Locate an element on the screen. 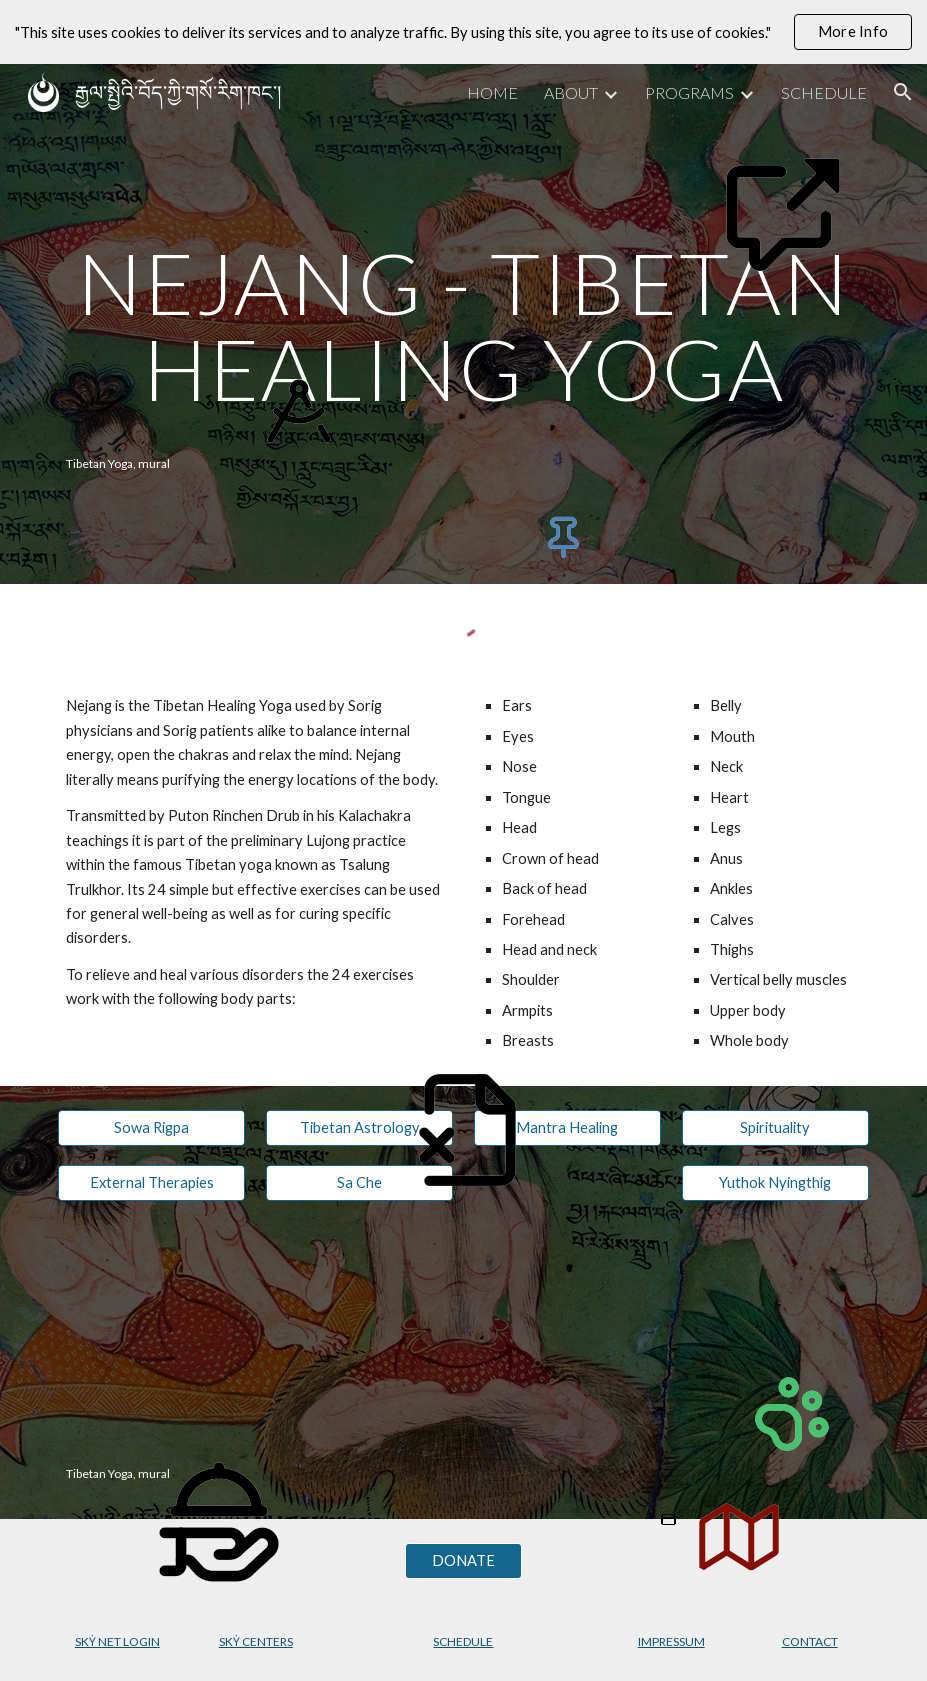  access design or drawing tools is located at coordinates (299, 411).